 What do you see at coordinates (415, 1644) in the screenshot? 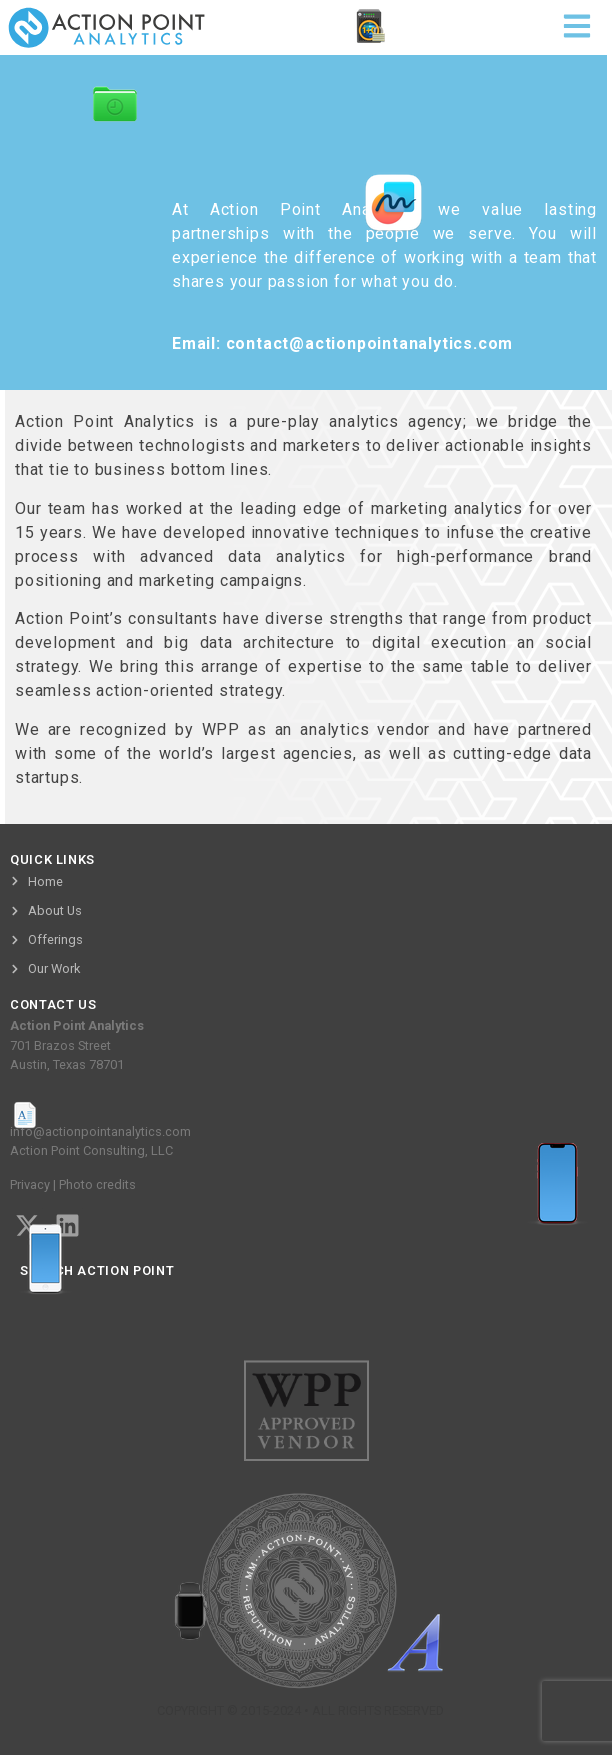
I see `access font library or text styles` at bounding box center [415, 1644].